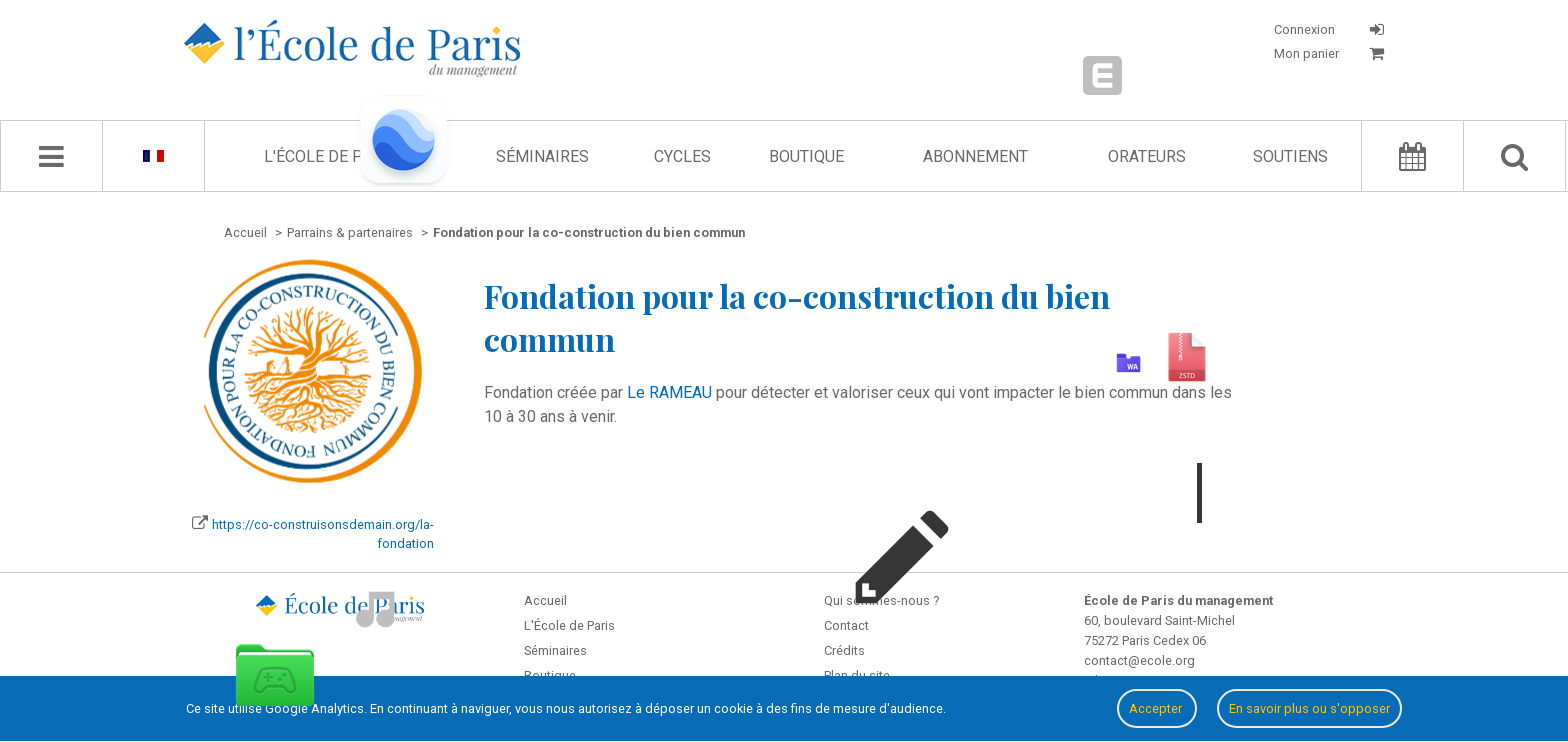 This screenshot has width=1568, height=742. What do you see at coordinates (1202, 493) in the screenshot?
I see `visual divider between UI elements` at bounding box center [1202, 493].